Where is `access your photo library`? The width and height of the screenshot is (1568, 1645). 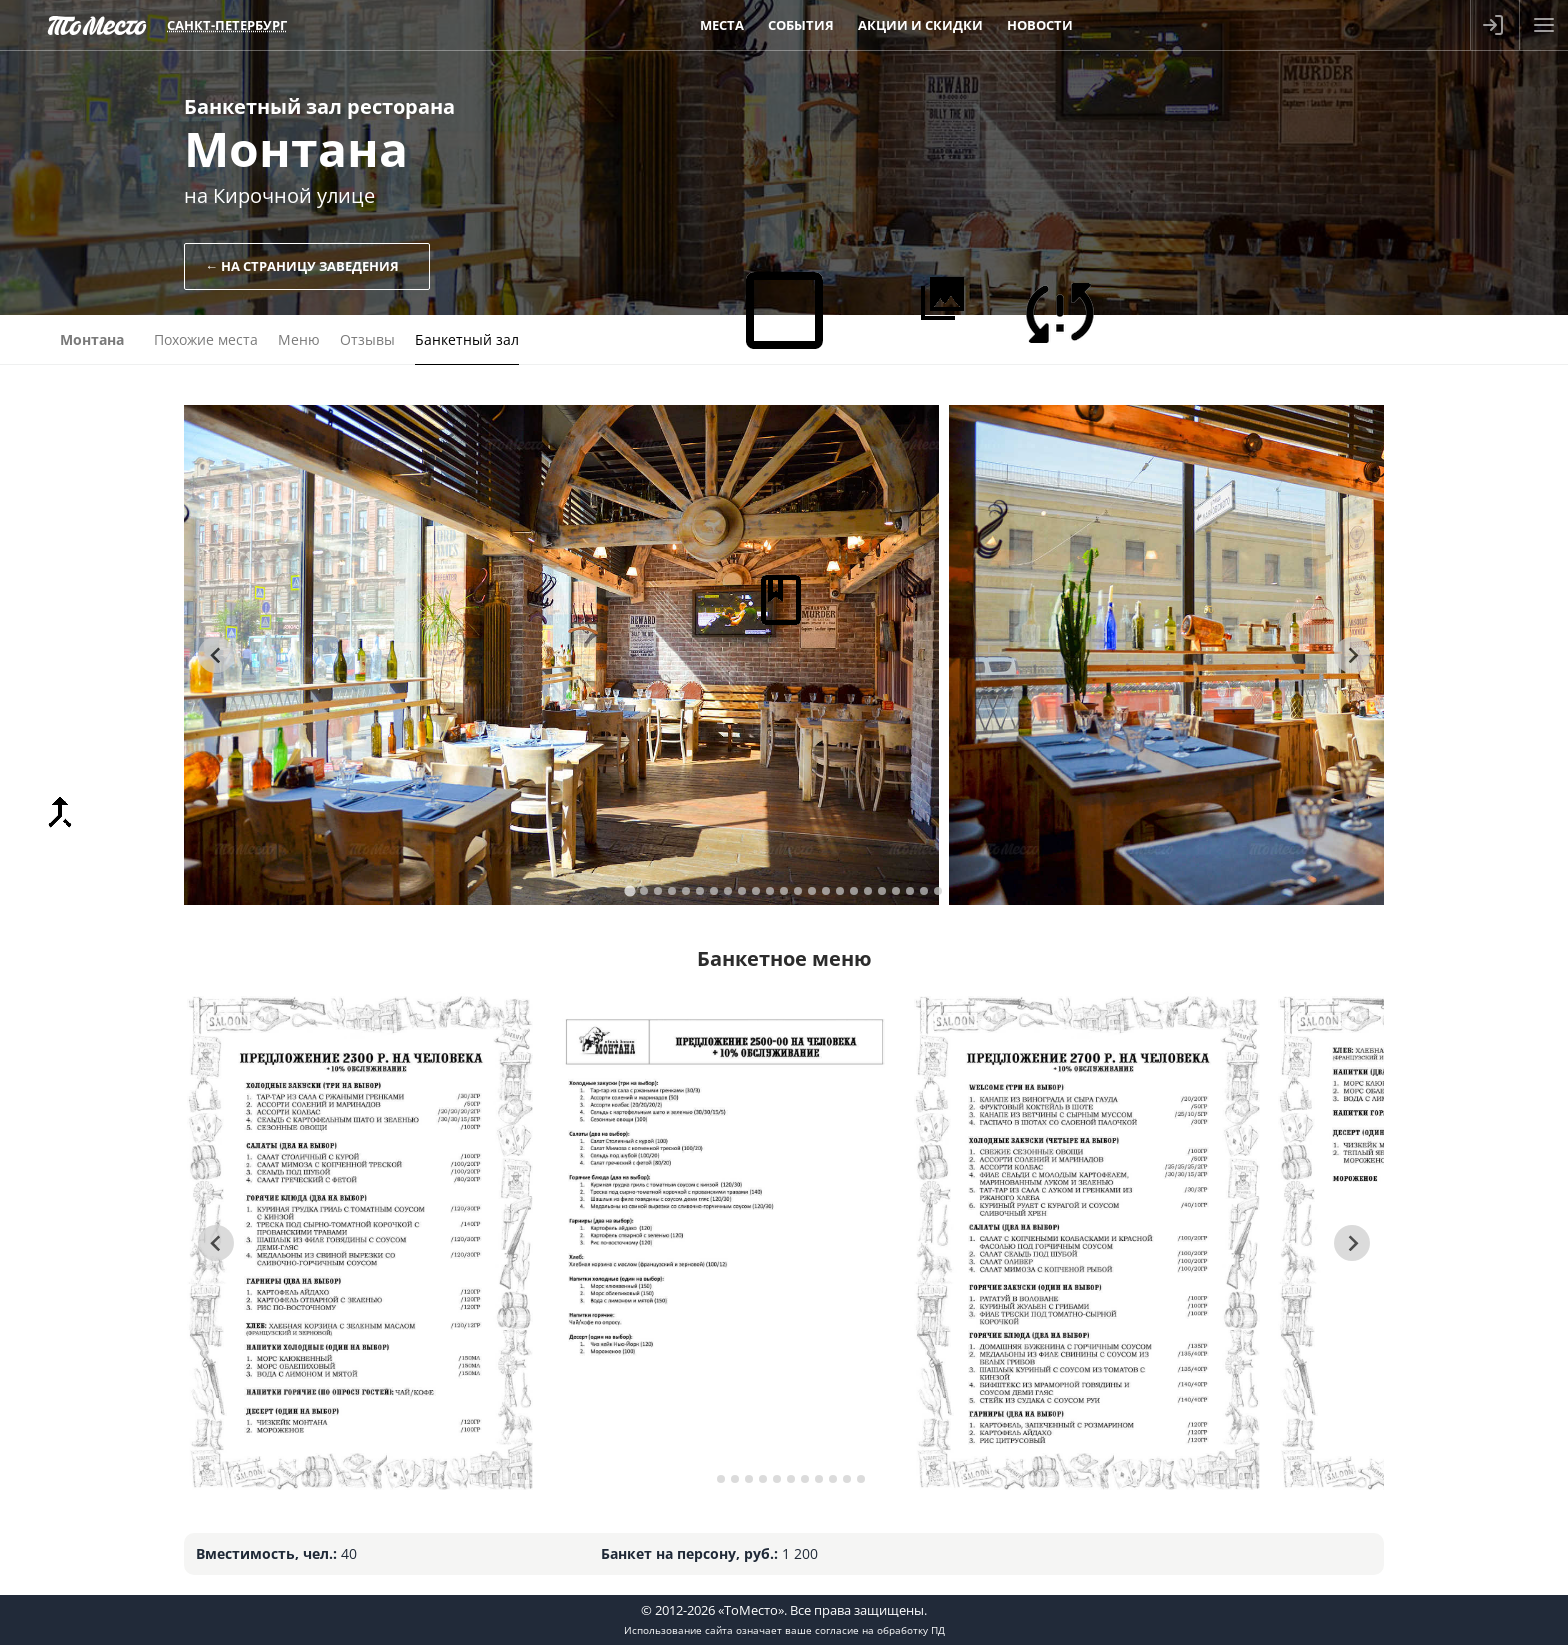 access your photo library is located at coordinates (942, 298).